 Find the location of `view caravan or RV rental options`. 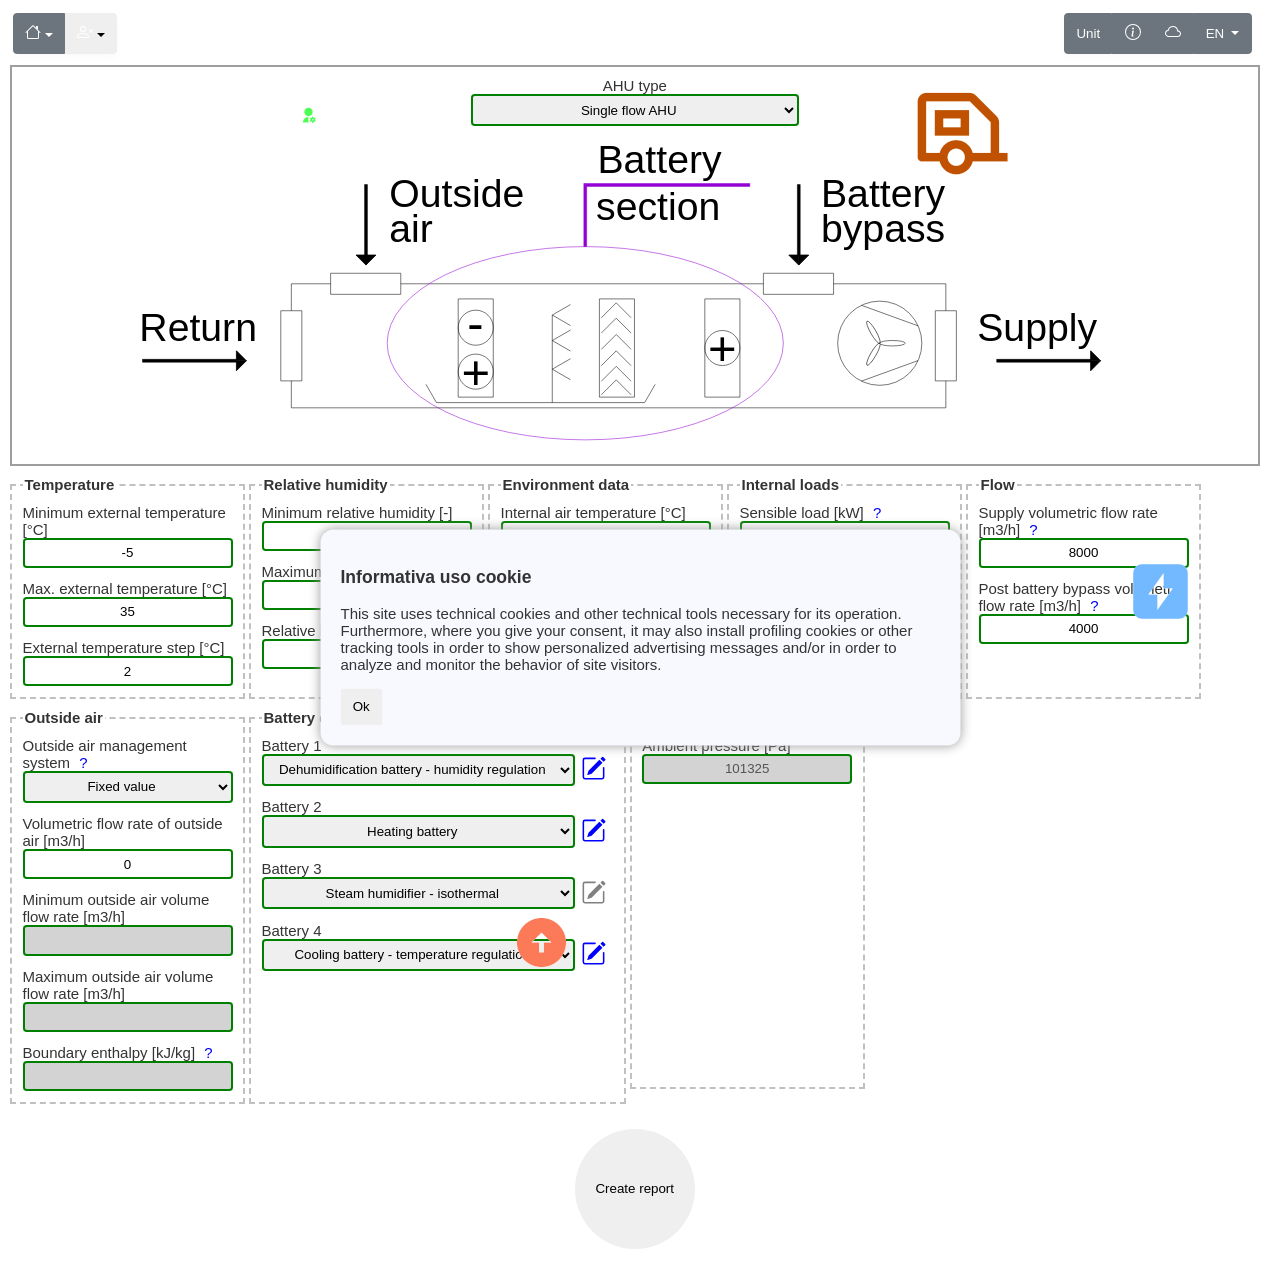

view caravan or RV rental options is located at coordinates (960, 131).